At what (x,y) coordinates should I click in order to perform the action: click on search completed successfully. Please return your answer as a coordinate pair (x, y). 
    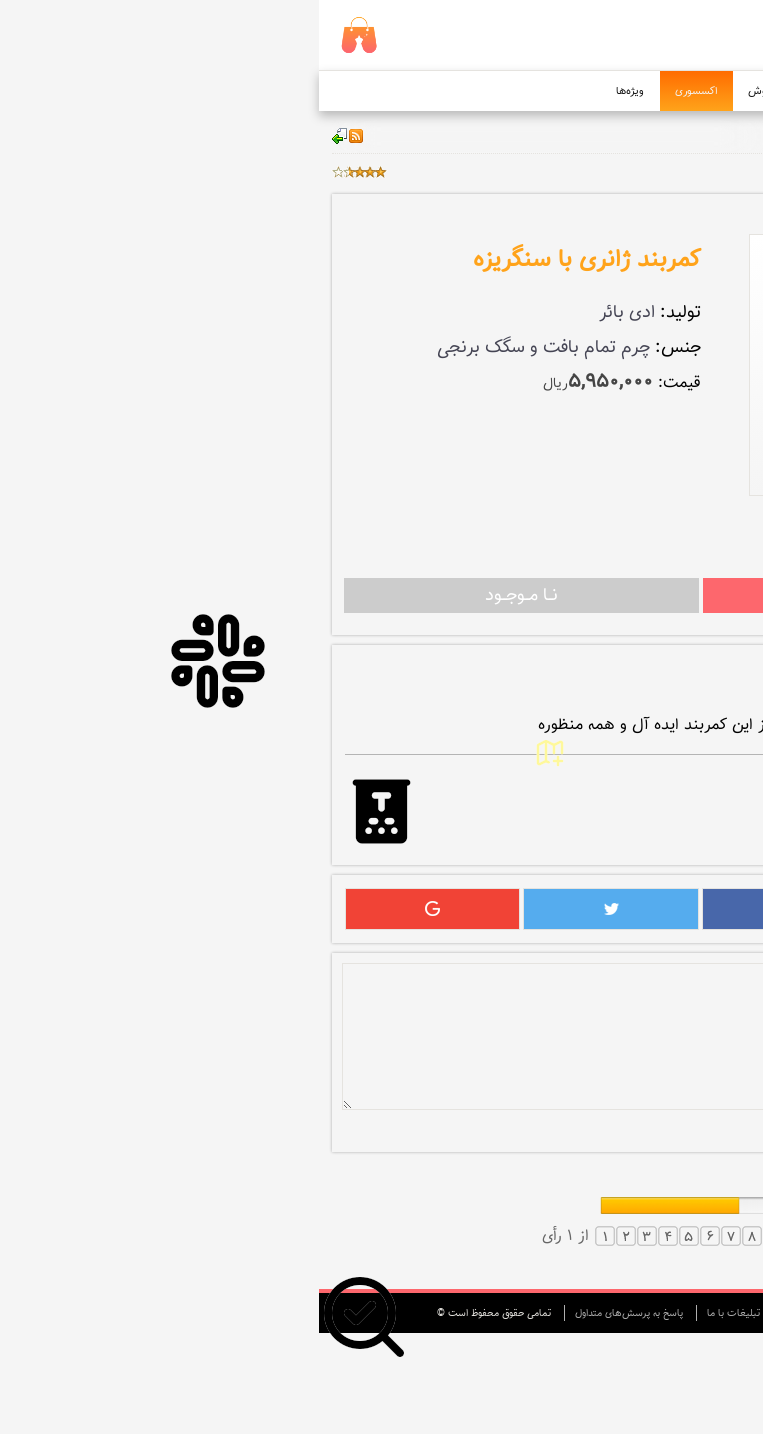
    Looking at the image, I should click on (364, 1317).